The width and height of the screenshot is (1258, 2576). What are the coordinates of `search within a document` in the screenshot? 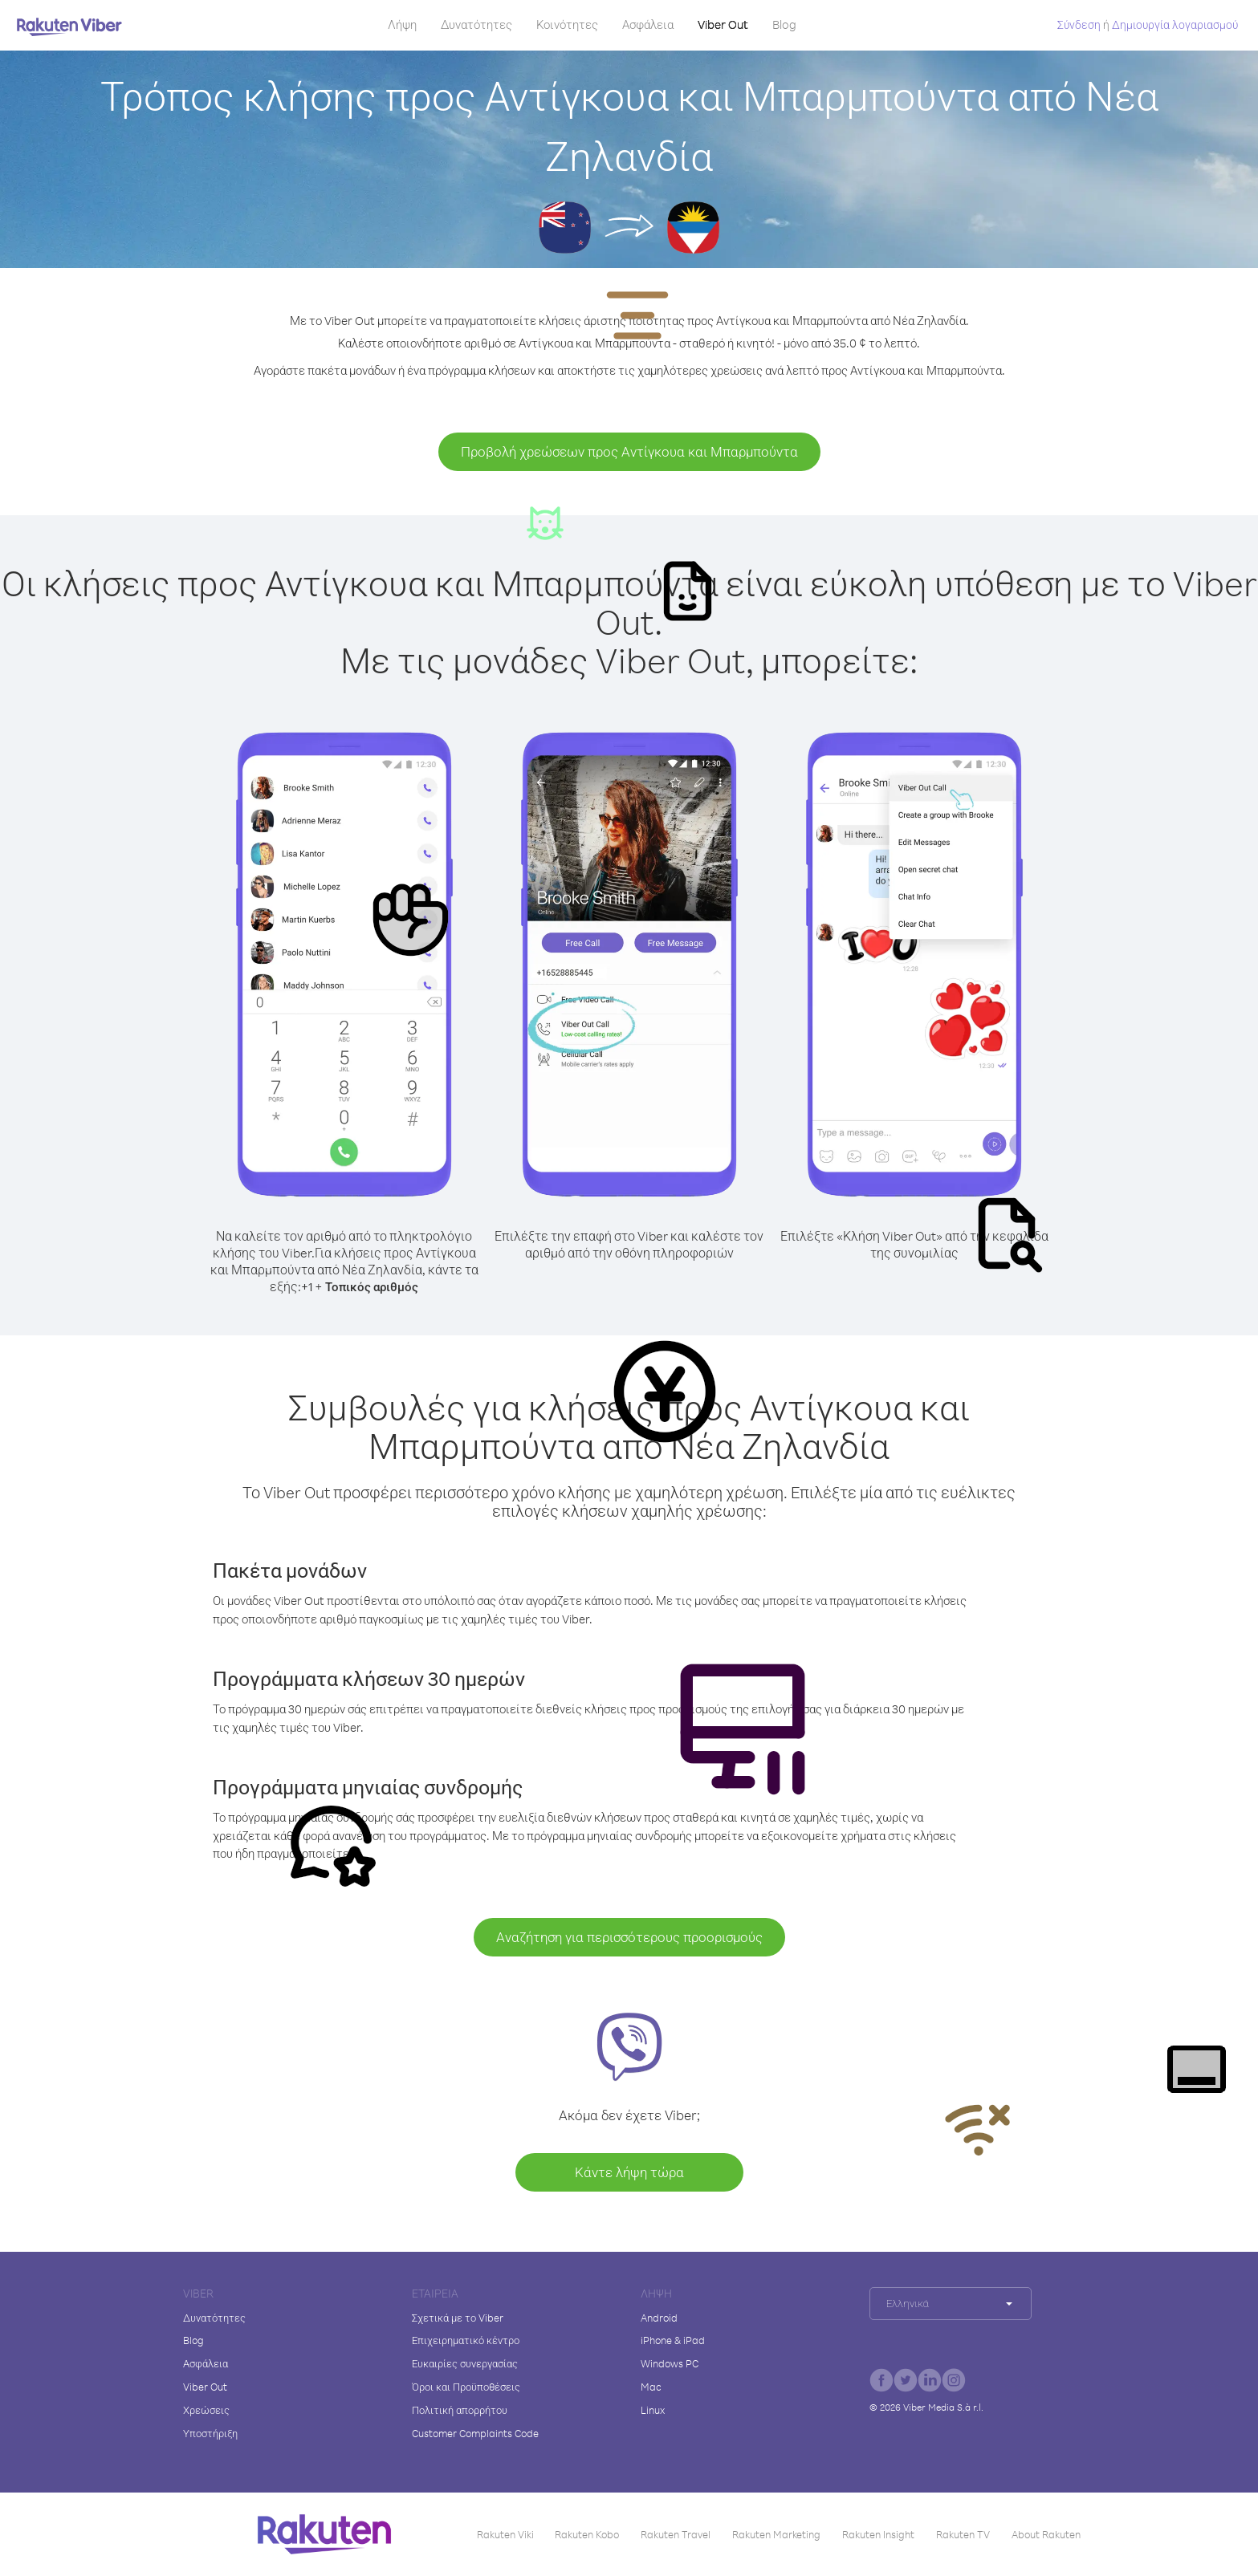 It's located at (1007, 1233).